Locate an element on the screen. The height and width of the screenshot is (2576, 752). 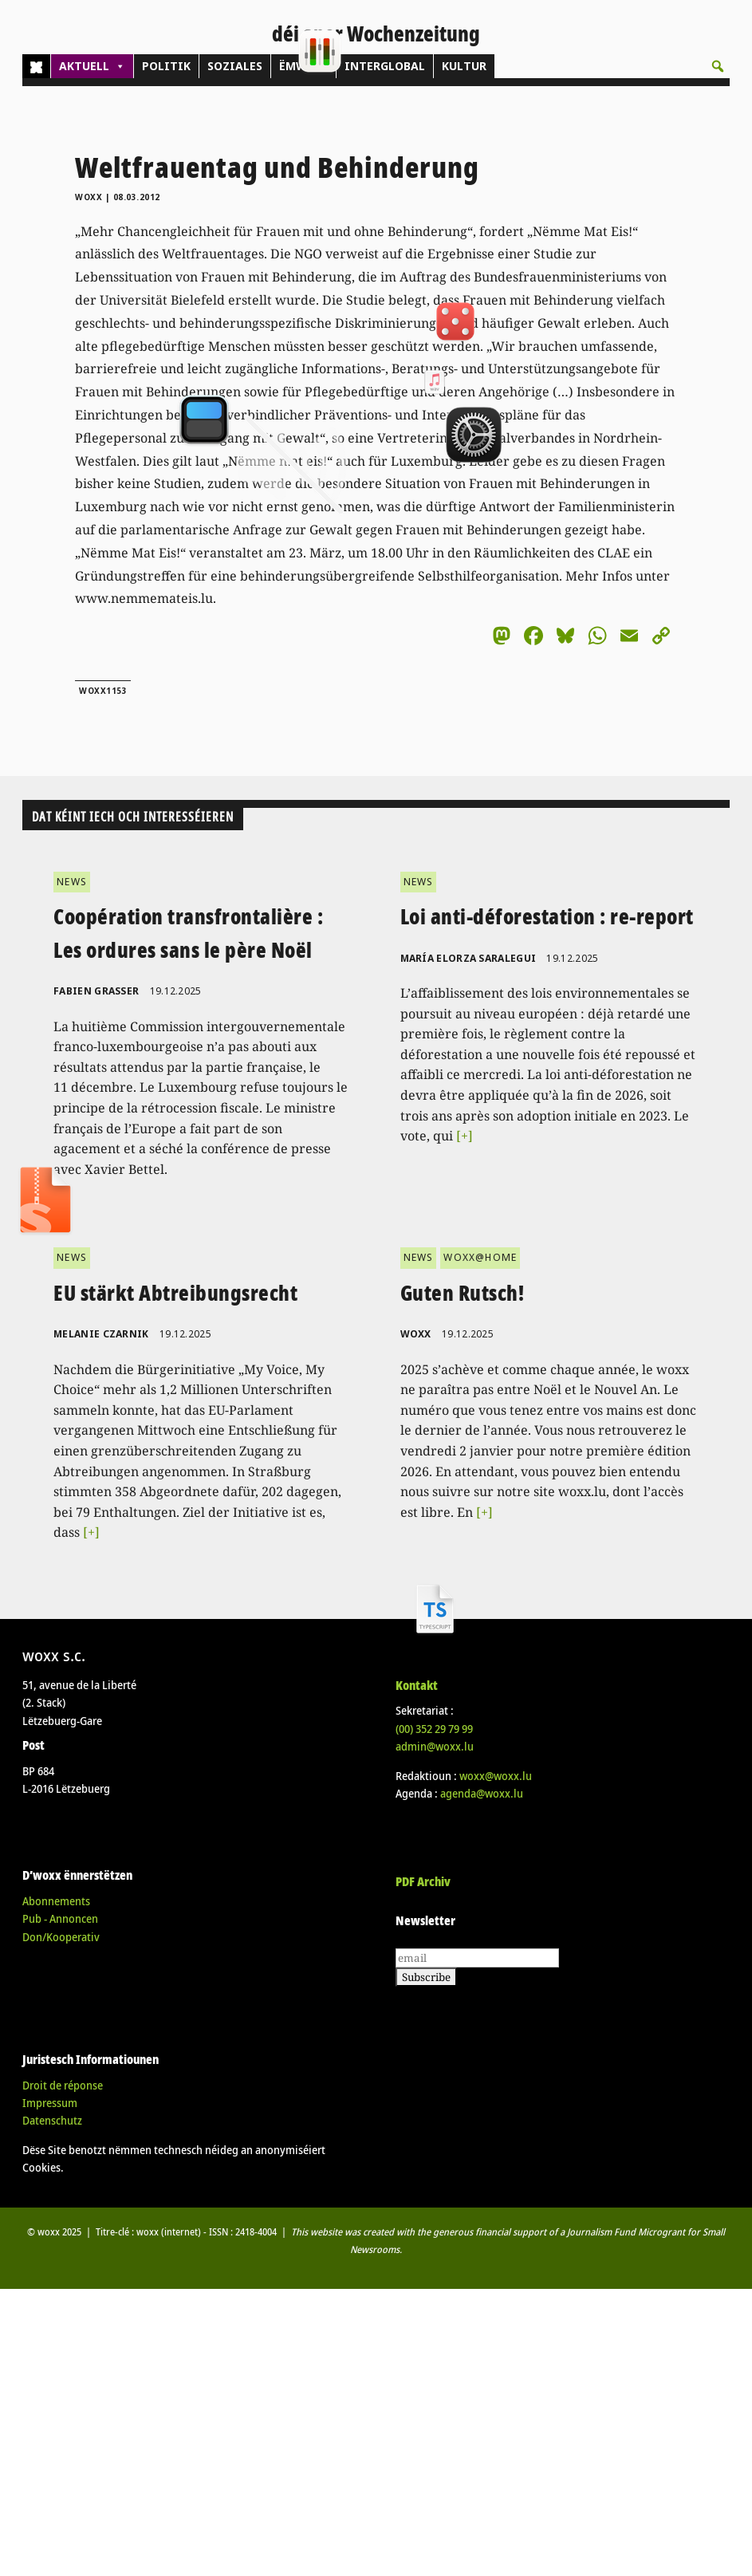
open desktop activities preferences is located at coordinates (204, 419).